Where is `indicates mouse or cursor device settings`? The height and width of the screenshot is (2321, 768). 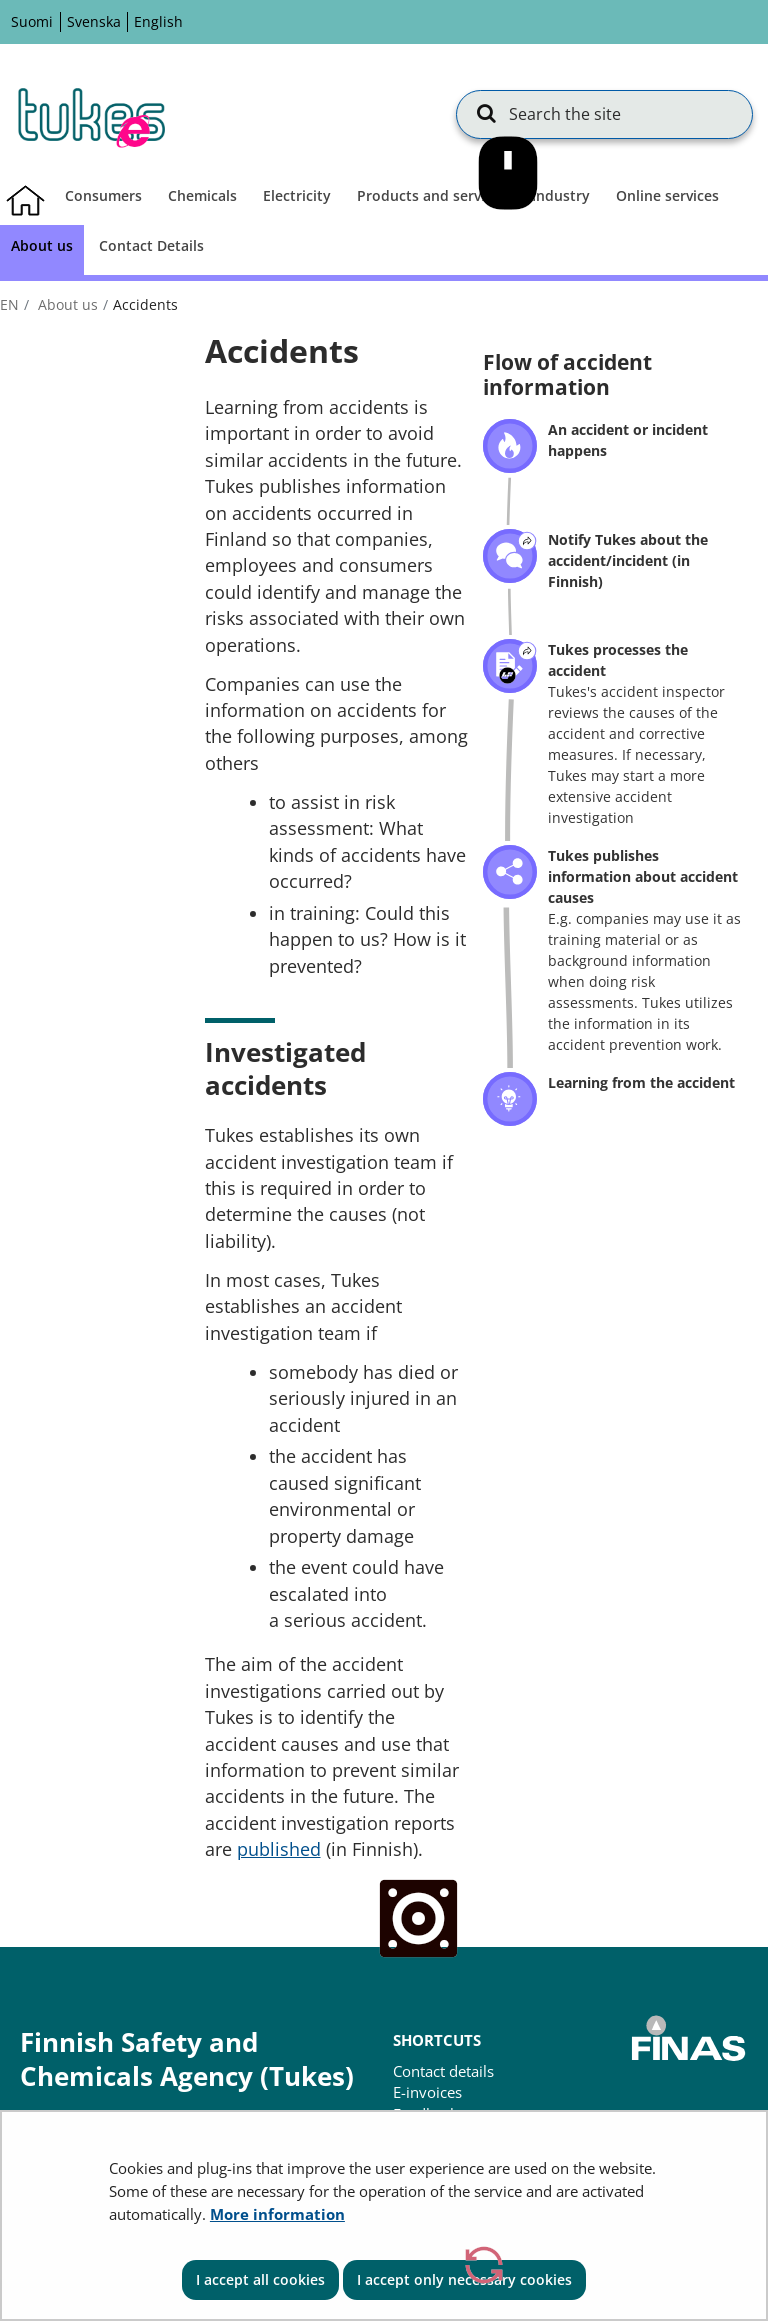
indicates mouse or cursor device settings is located at coordinates (508, 173).